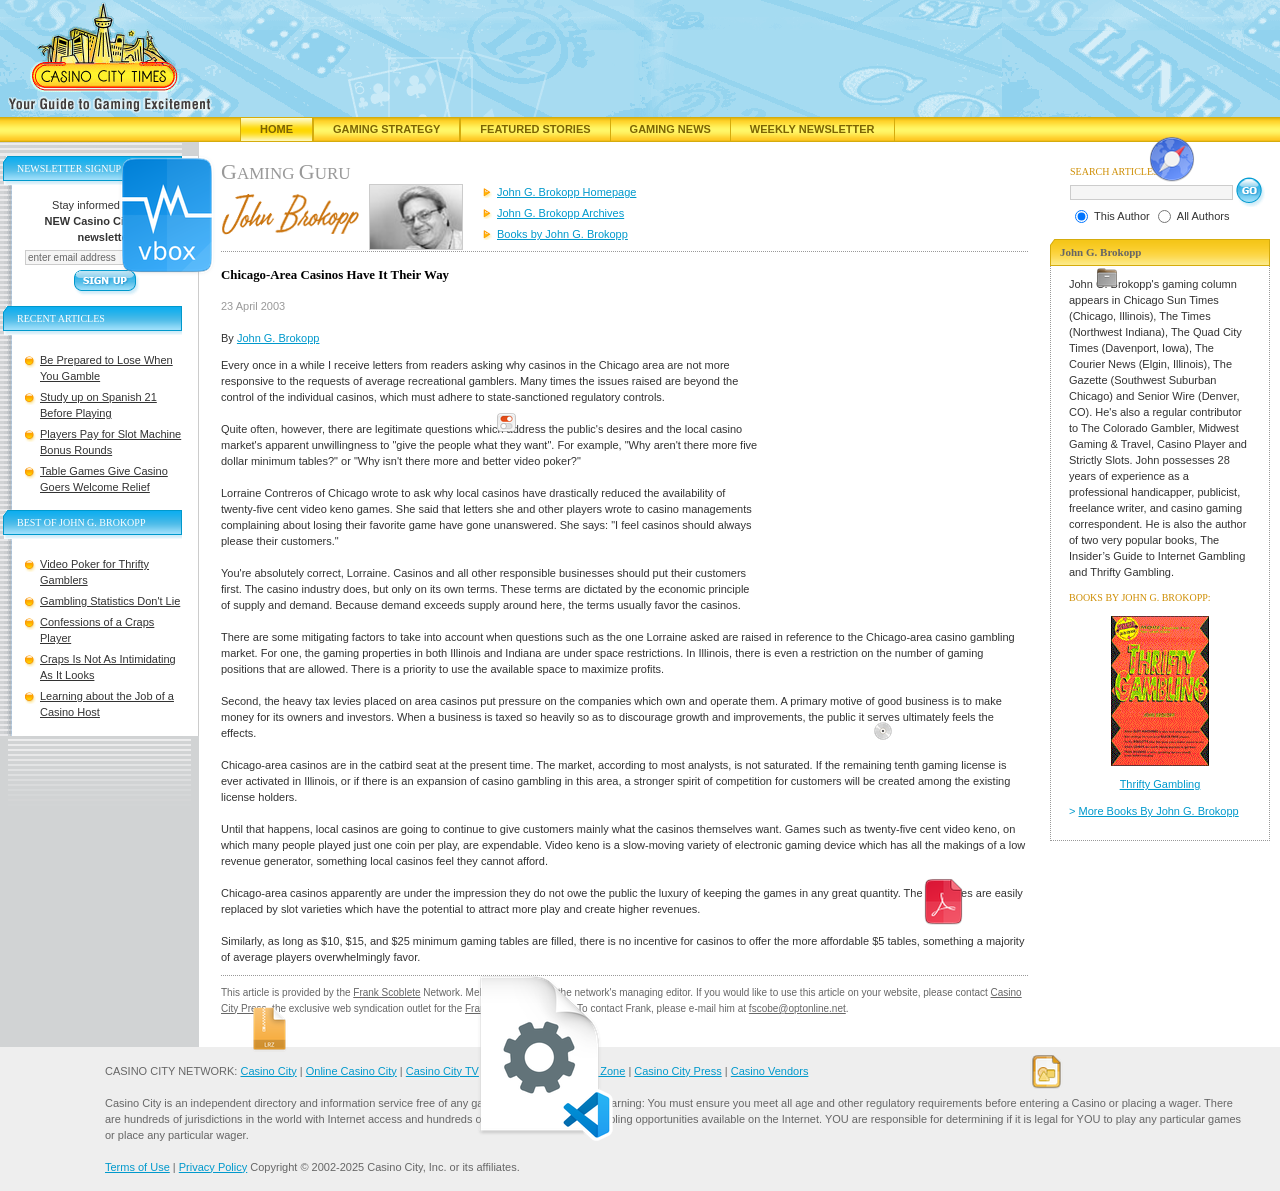 The image size is (1280, 1191). Describe the element at coordinates (1172, 159) in the screenshot. I see `open the web browser application` at that location.